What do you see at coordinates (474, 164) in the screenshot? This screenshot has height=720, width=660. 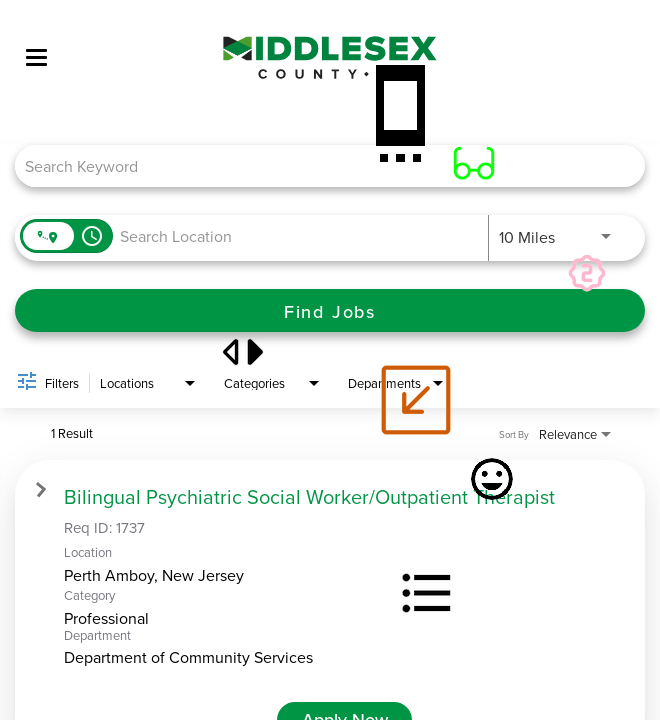 I see `toggle reading mode or reader view` at bounding box center [474, 164].